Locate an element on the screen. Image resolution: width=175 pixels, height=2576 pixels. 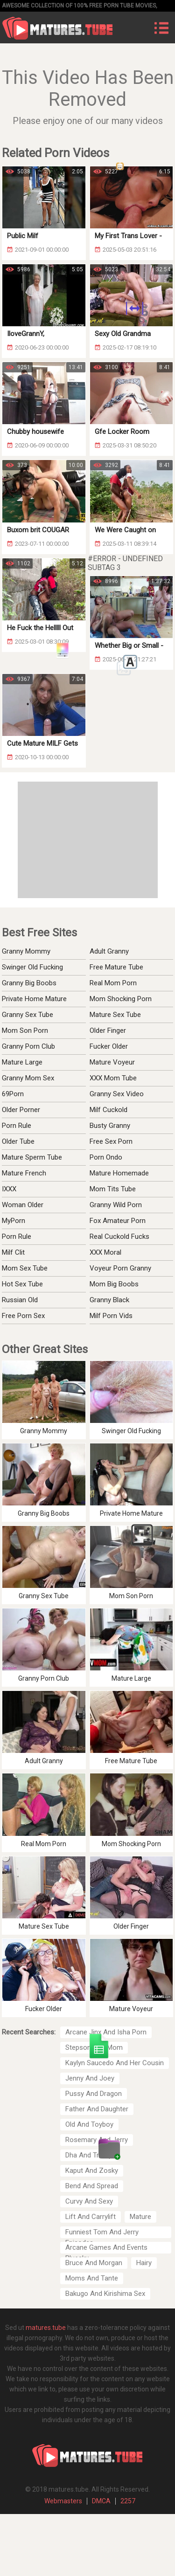
access language and region settings is located at coordinates (127, 665).